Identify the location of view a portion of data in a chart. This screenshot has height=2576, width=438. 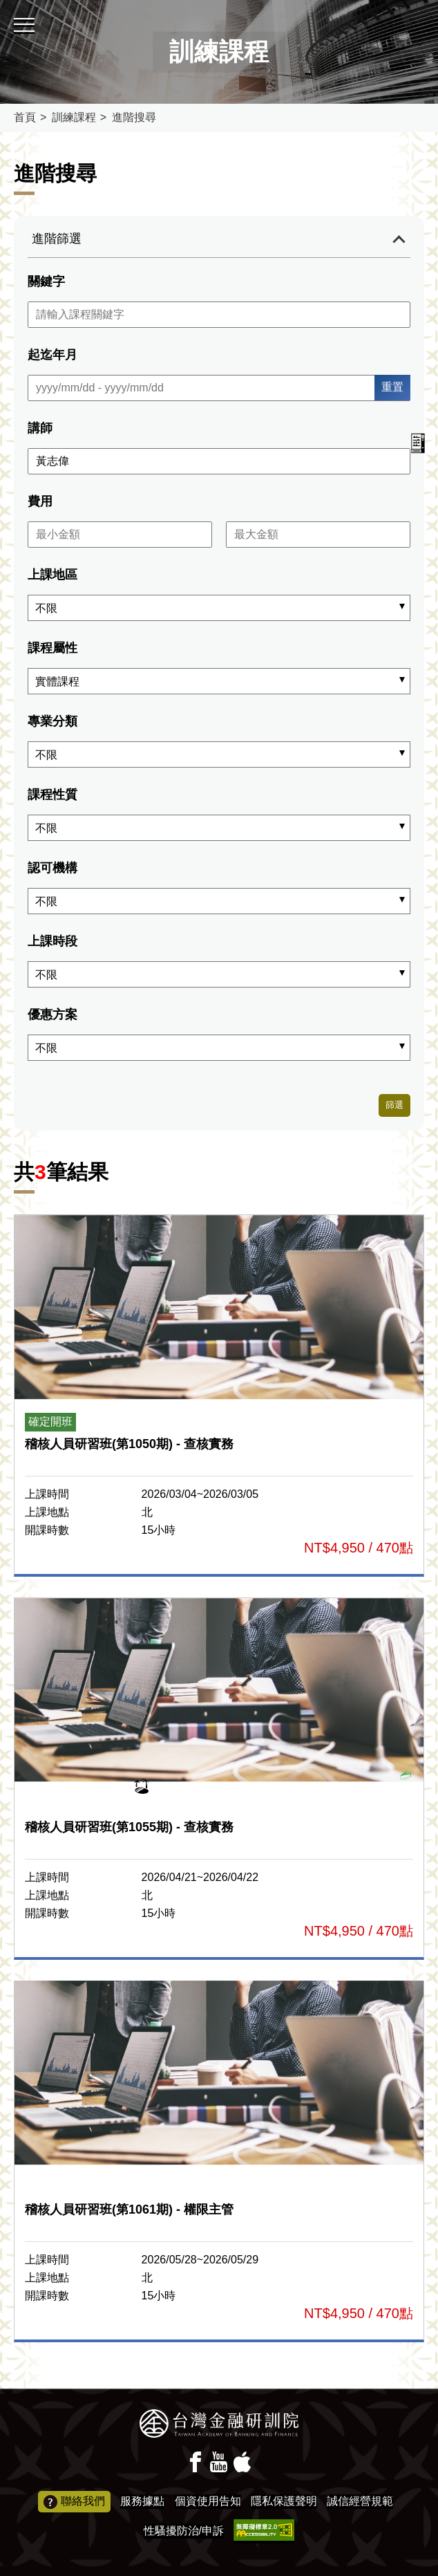
(406, 1775).